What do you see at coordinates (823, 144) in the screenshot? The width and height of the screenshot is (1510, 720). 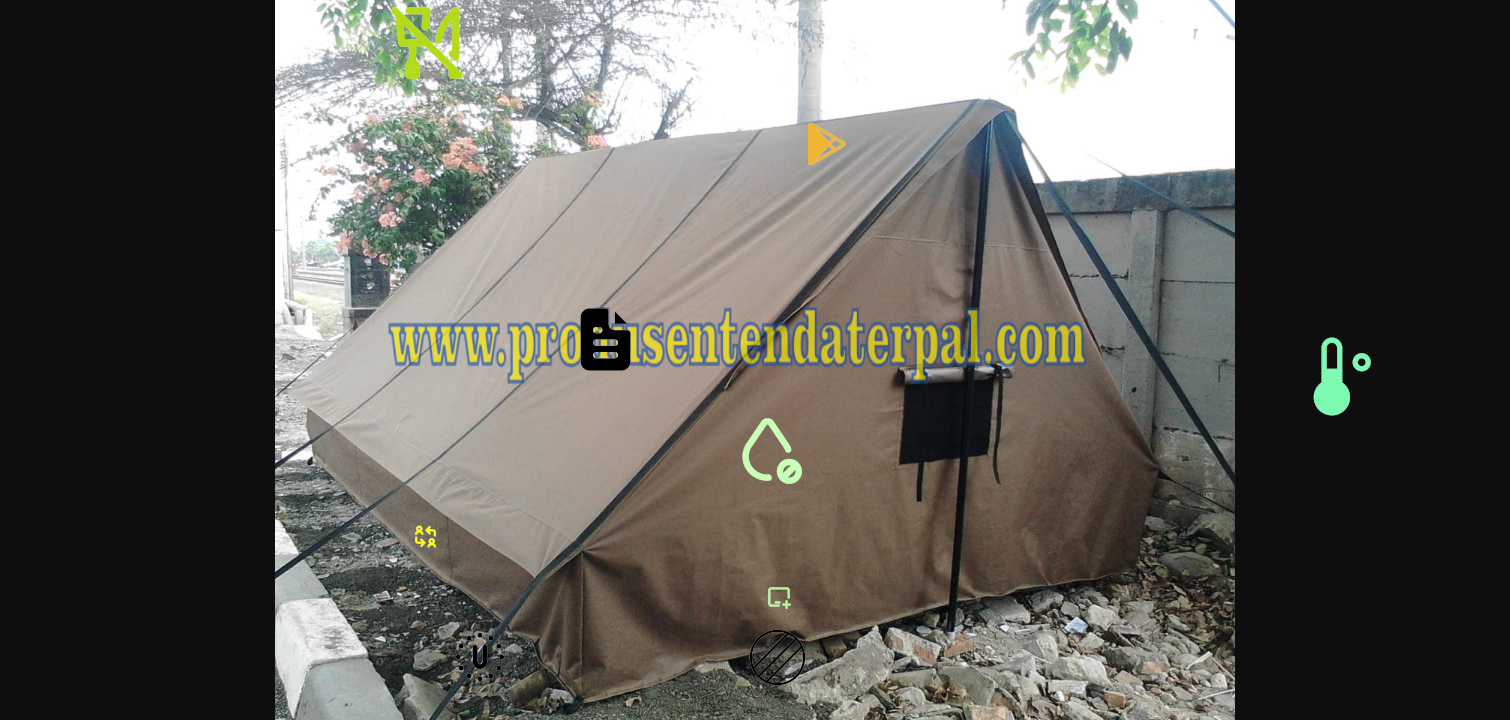 I see `open google play store` at bounding box center [823, 144].